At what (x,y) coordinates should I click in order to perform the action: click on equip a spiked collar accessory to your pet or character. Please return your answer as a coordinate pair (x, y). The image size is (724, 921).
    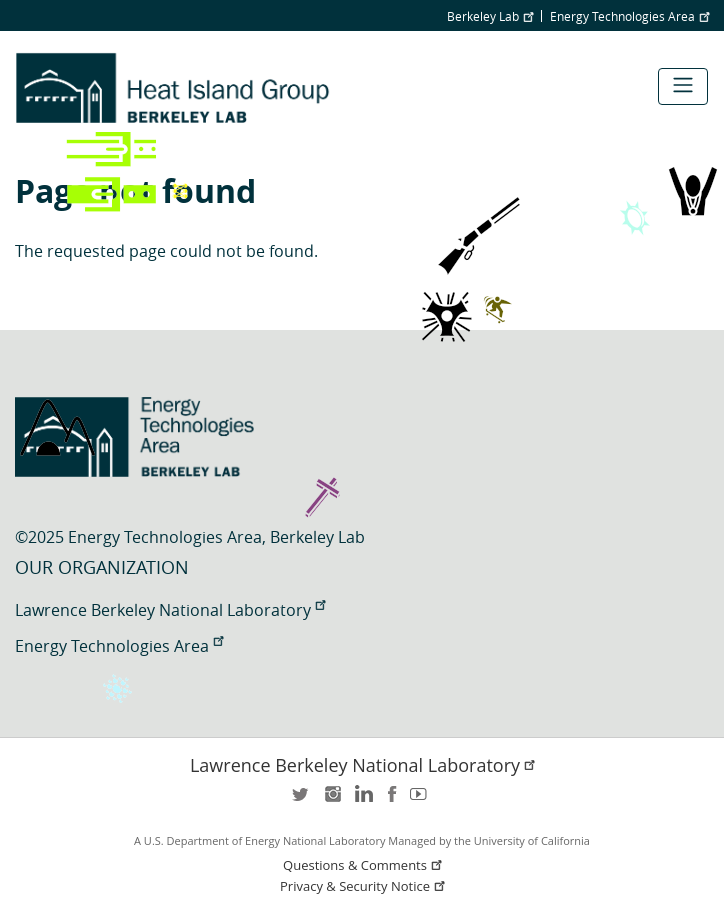
    Looking at the image, I should click on (635, 218).